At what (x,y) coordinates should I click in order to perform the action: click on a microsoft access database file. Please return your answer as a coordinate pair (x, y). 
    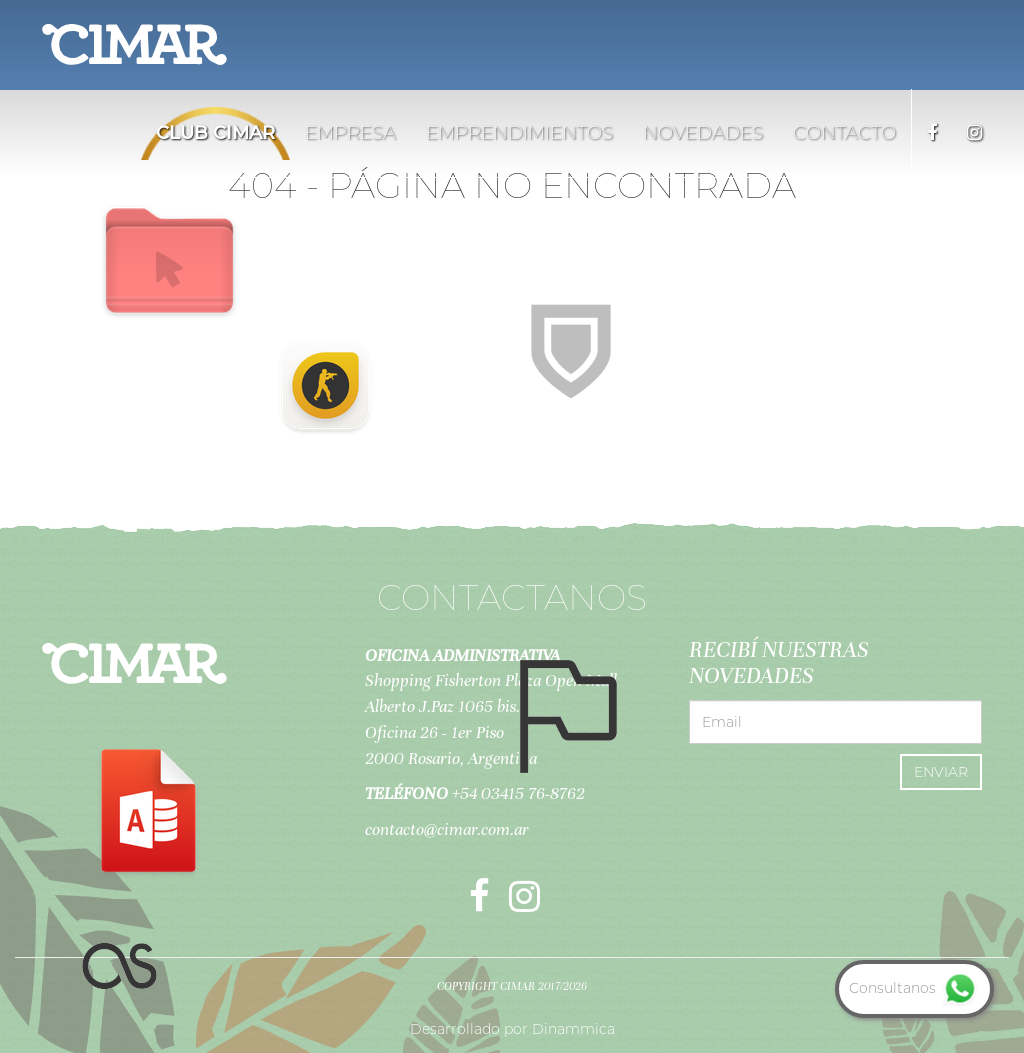
    Looking at the image, I should click on (148, 810).